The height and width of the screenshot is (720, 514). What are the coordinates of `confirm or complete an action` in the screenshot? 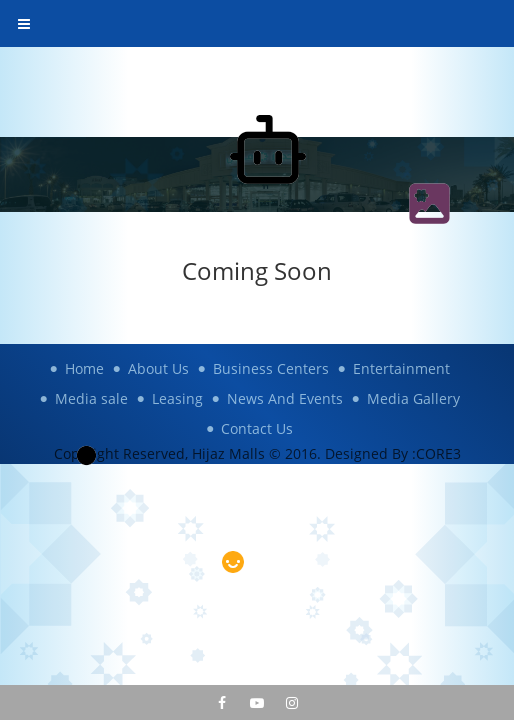 It's located at (86, 455).